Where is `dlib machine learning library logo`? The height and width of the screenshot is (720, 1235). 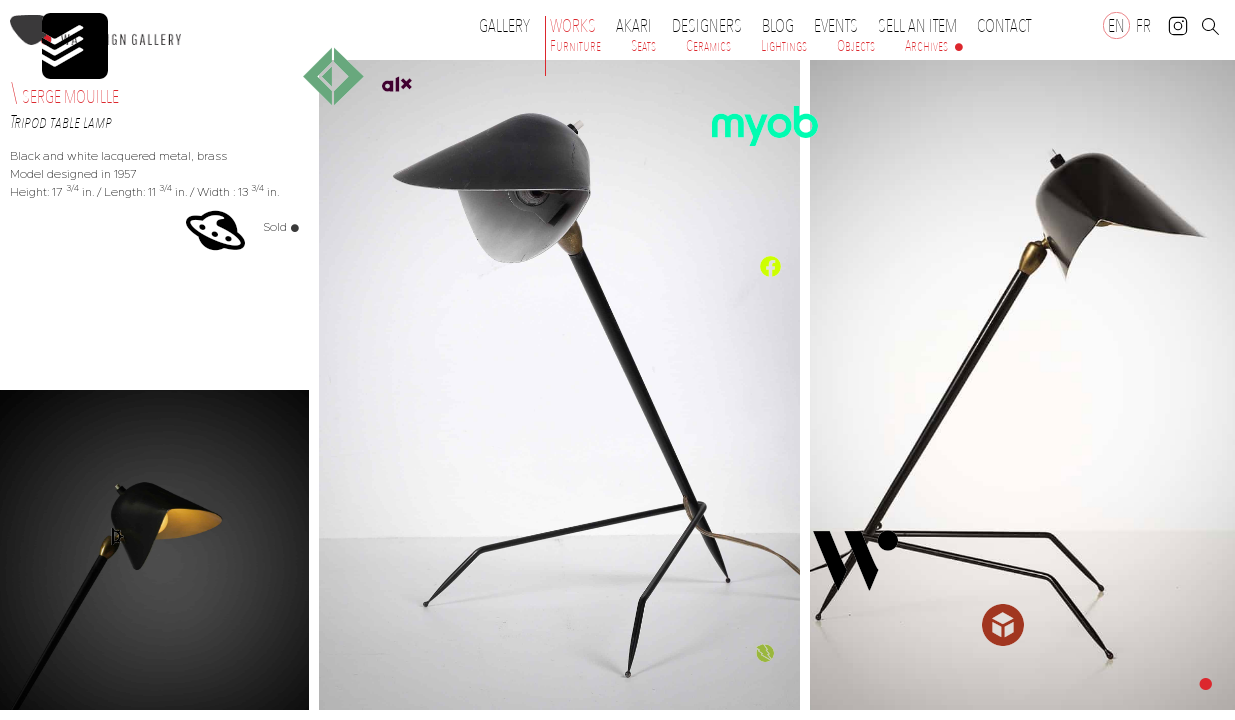 dlib machine learning library logo is located at coordinates (117, 536).